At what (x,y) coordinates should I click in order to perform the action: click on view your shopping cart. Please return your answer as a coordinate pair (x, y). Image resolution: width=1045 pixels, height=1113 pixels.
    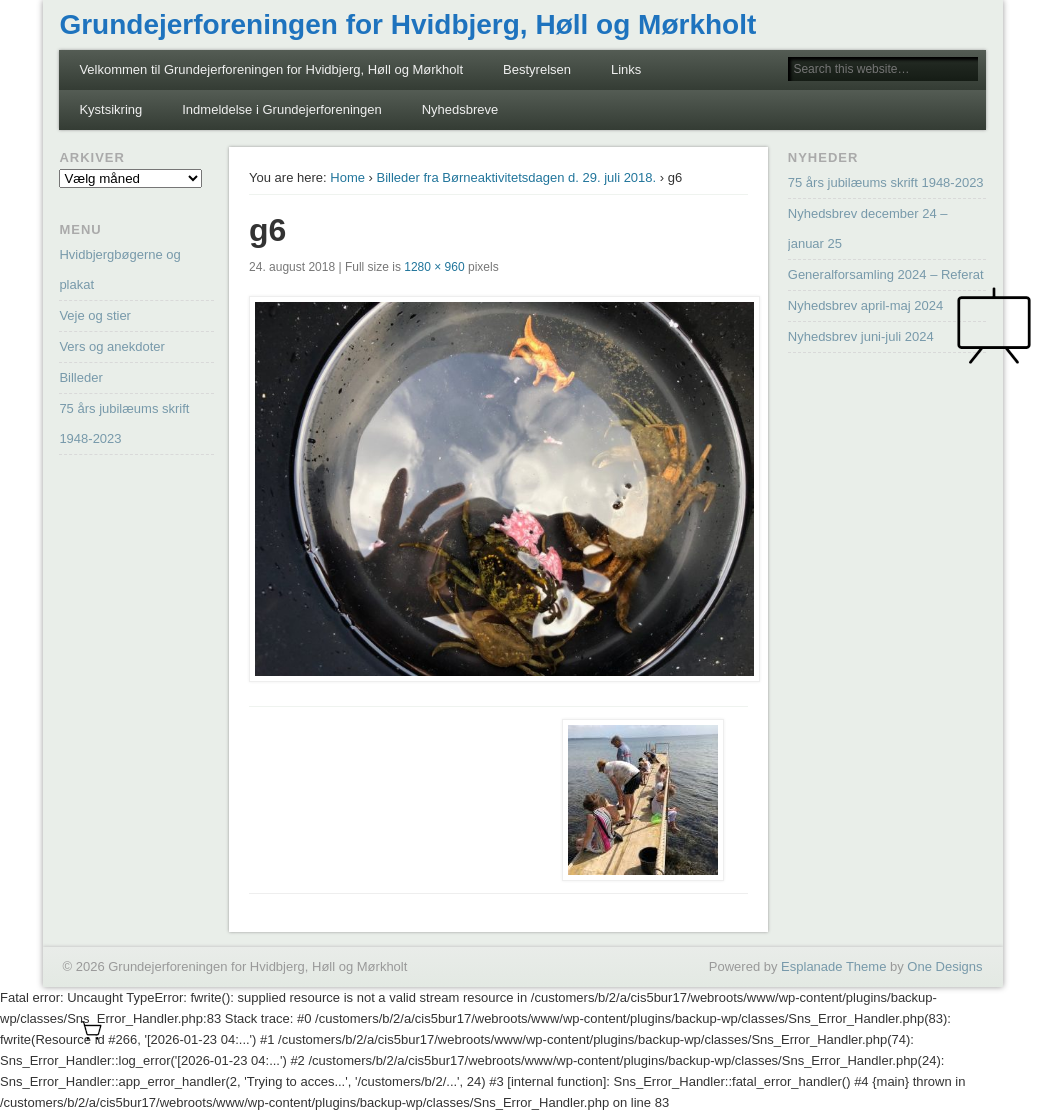
    Looking at the image, I should click on (91, 1030).